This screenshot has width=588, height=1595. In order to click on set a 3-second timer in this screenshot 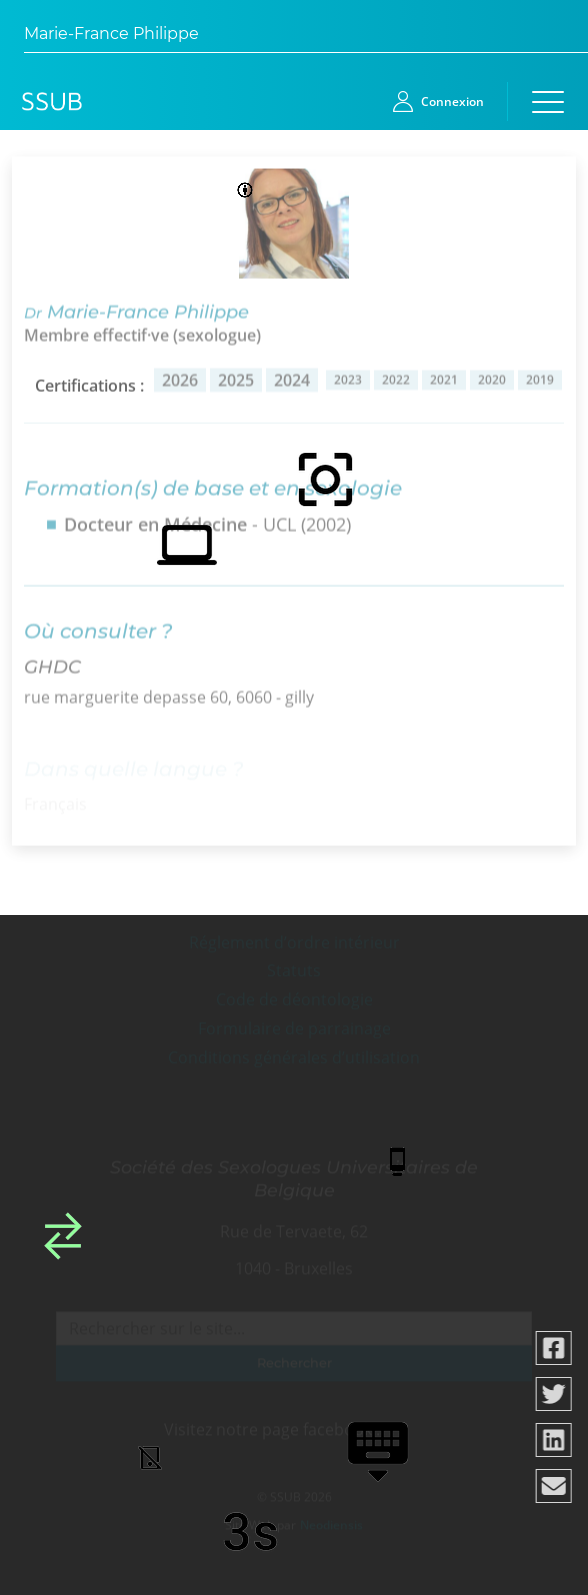, I will do `click(248, 1531)`.